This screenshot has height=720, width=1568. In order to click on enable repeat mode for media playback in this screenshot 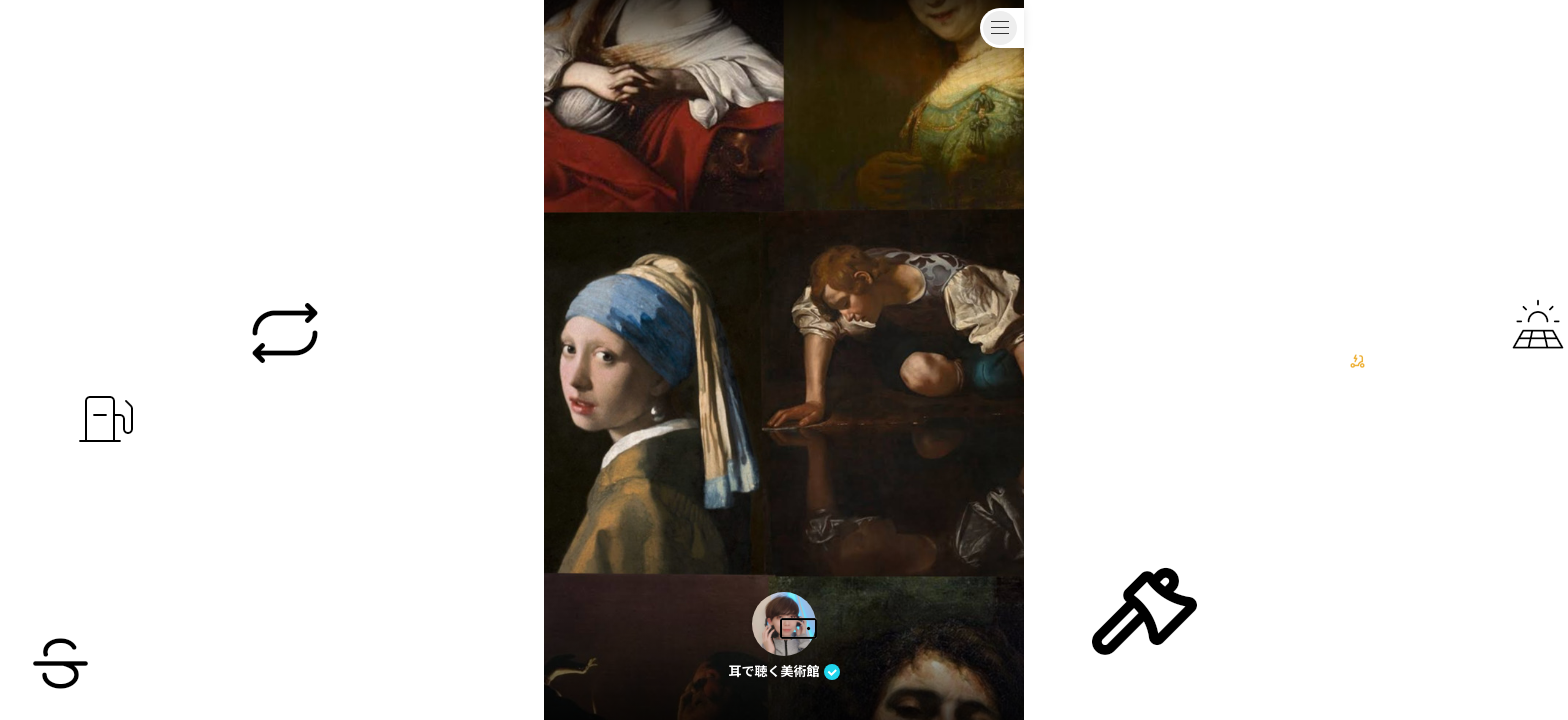, I will do `click(285, 333)`.